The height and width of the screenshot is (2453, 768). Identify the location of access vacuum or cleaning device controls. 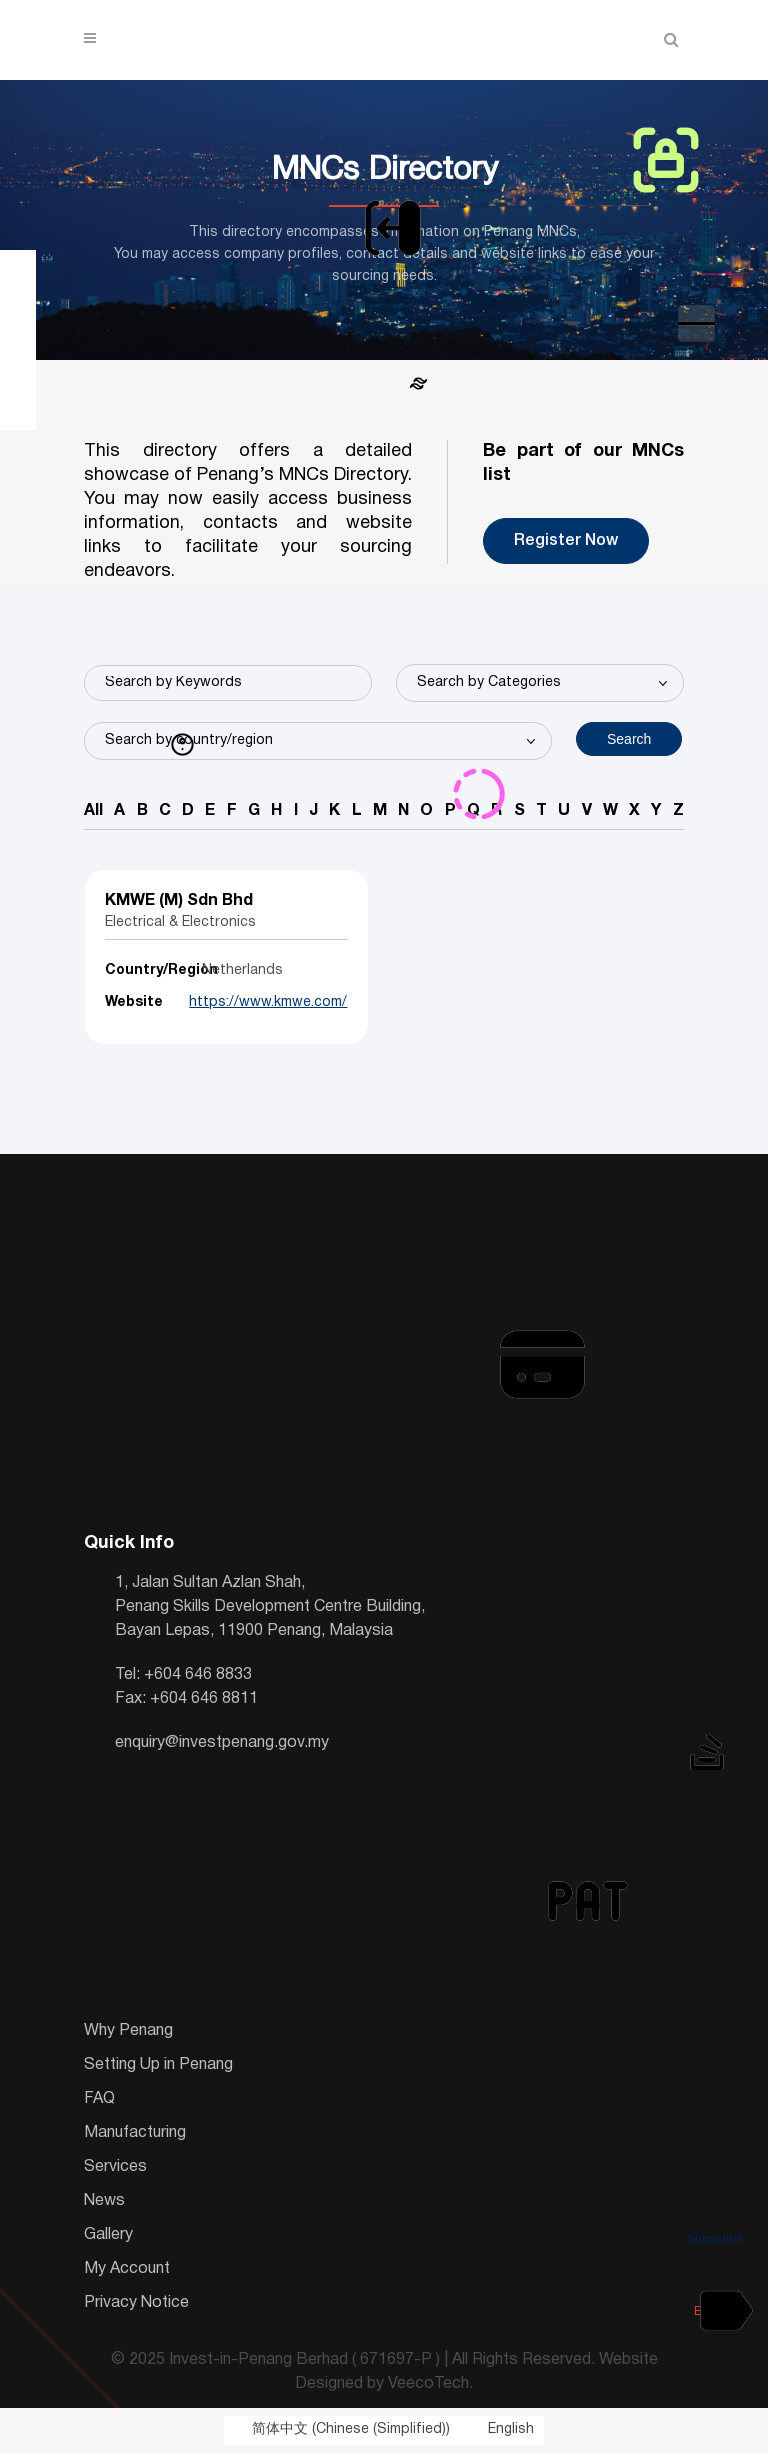
(182, 744).